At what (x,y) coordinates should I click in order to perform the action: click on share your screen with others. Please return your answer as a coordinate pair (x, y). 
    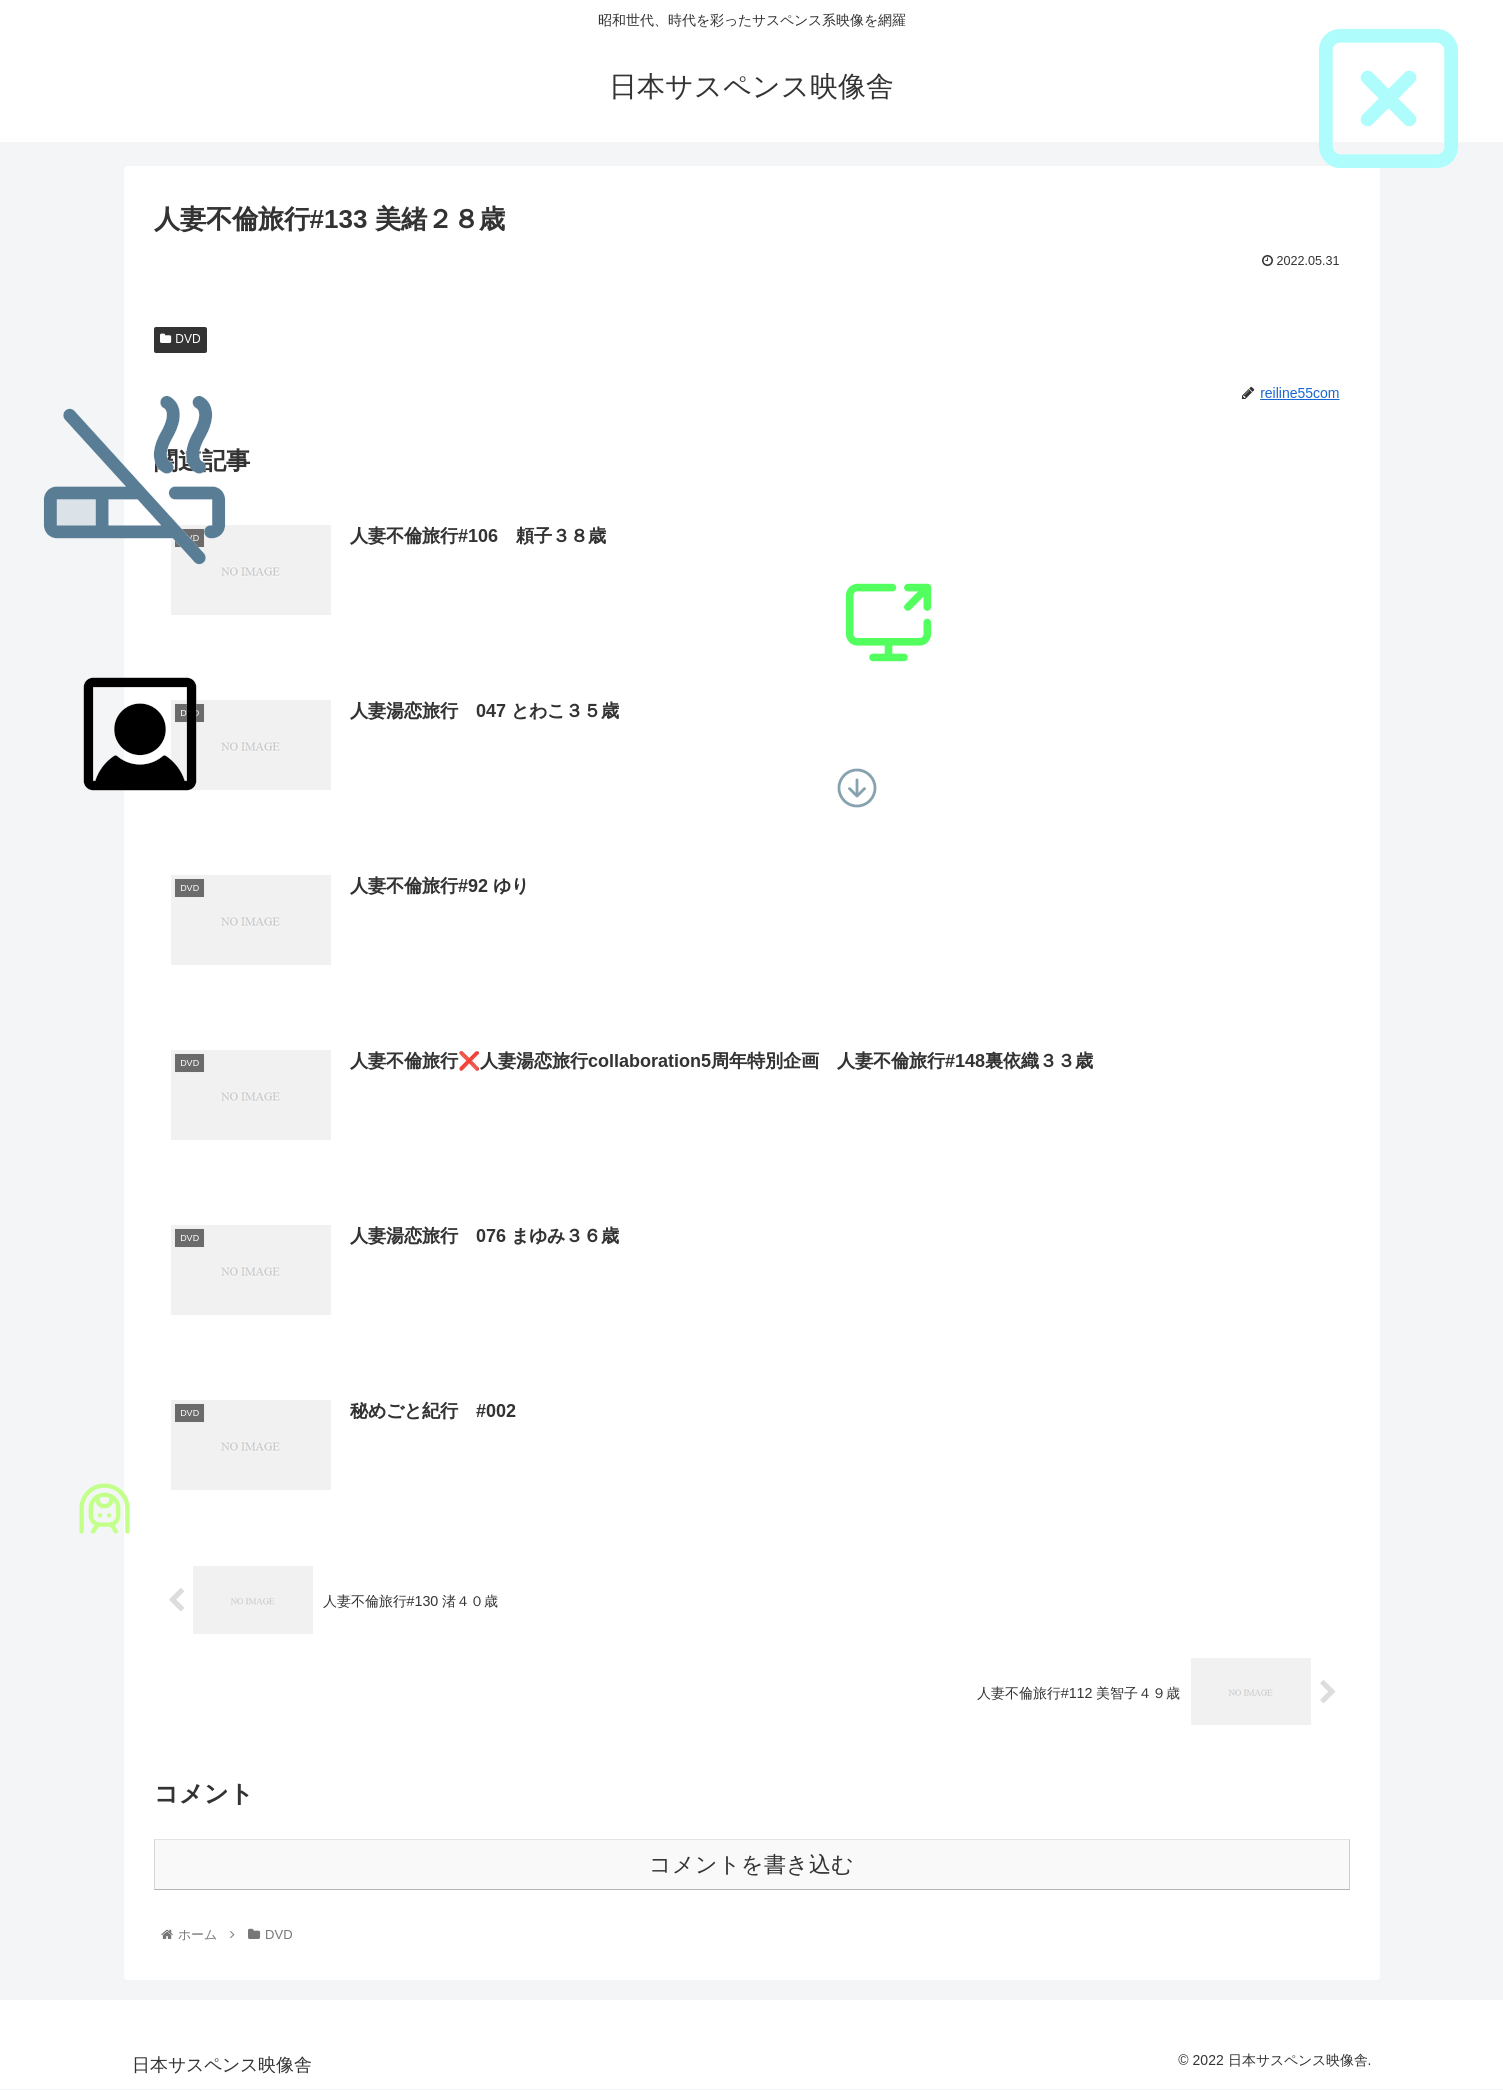
    Looking at the image, I should click on (888, 622).